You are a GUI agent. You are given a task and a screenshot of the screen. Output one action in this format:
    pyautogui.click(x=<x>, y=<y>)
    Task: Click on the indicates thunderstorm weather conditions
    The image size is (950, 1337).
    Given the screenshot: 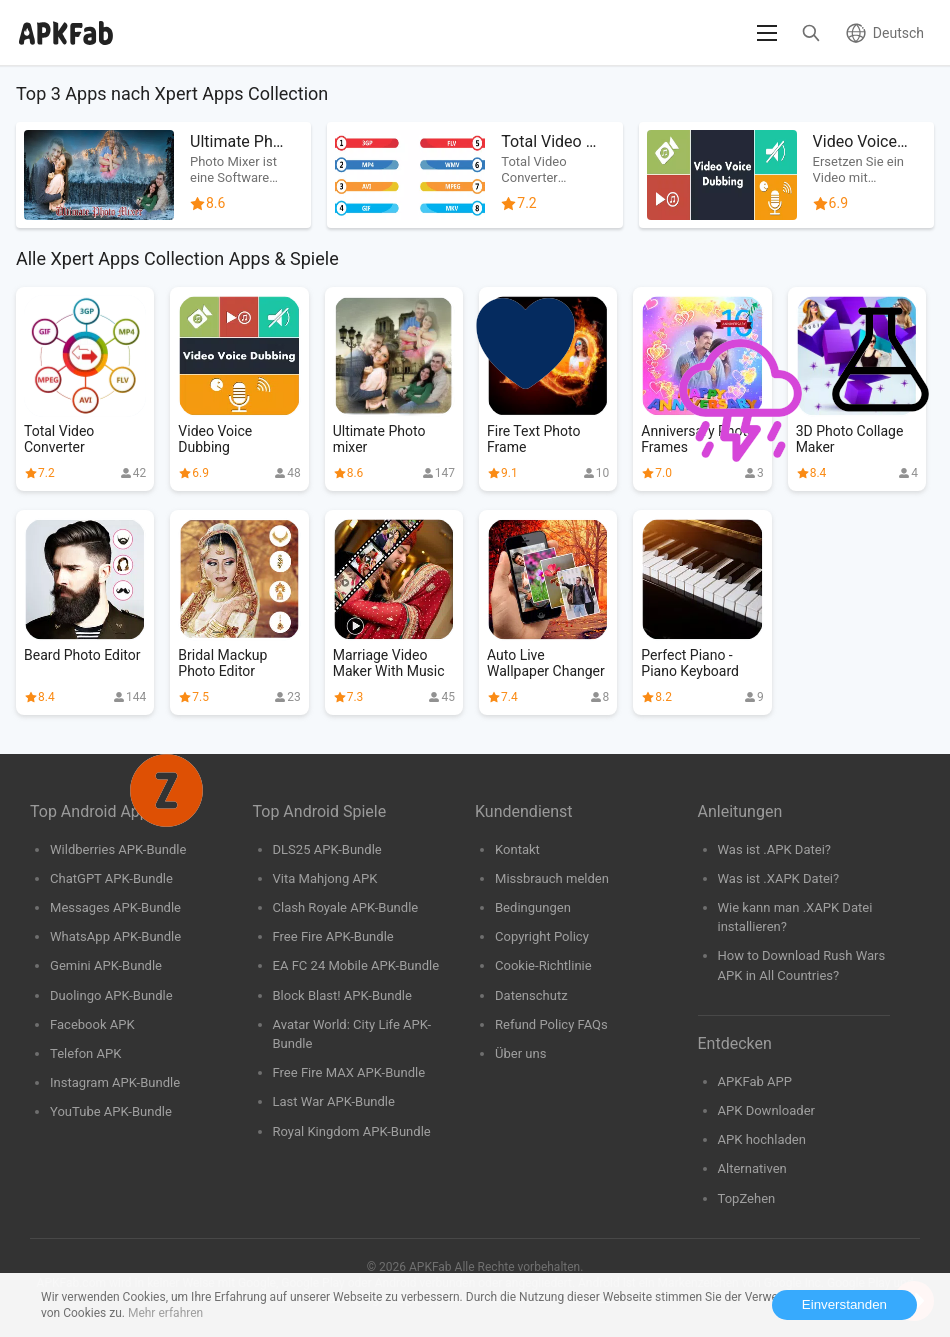 What is the action you would take?
    pyautogui.click(x=740, y=400)
    